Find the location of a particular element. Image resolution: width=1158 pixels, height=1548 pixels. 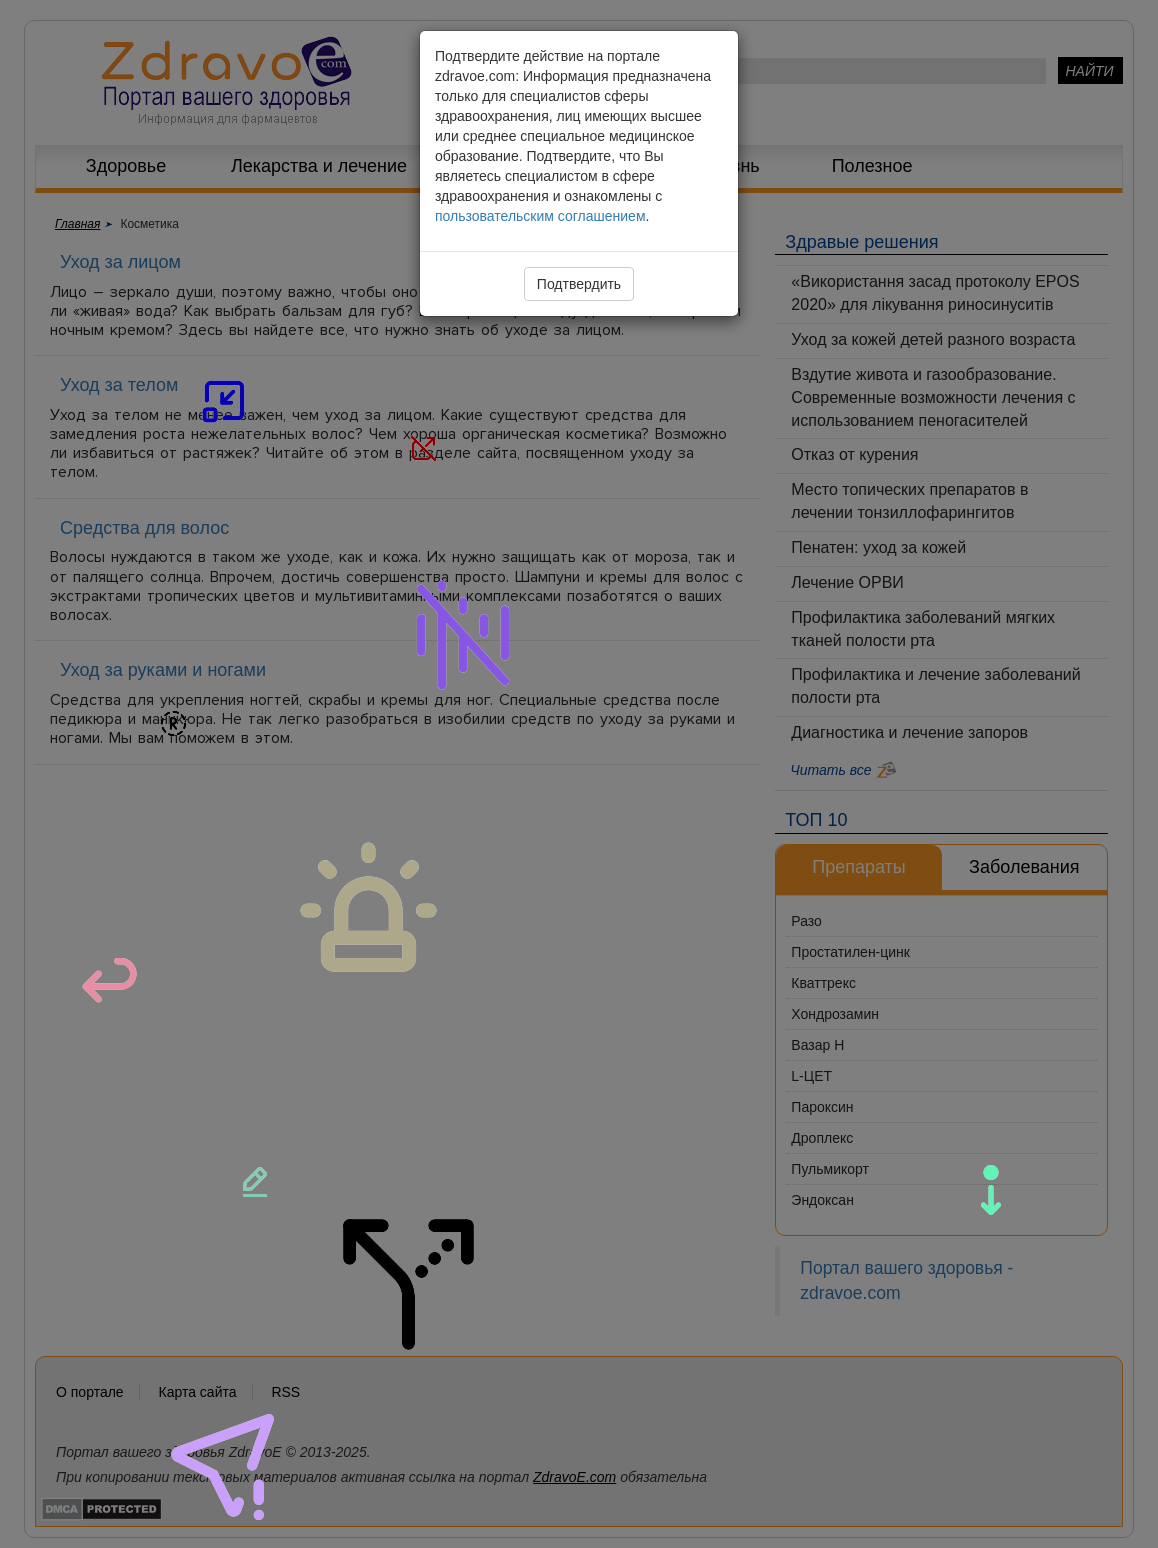

mute or disable audio input is located at coordinates (463, 635).